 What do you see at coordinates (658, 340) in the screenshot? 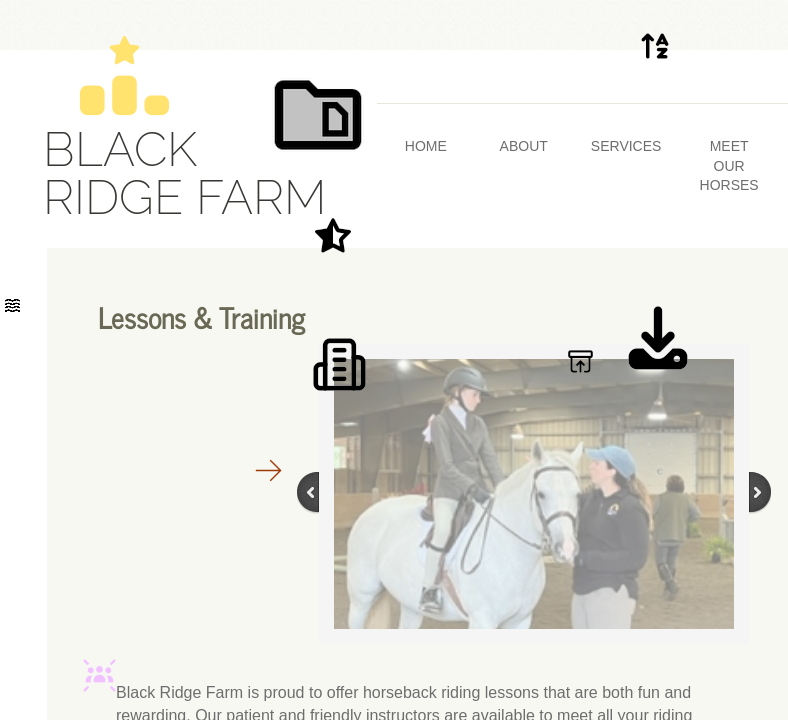
I see `download a file to your device` at bounding box center [658, 340].